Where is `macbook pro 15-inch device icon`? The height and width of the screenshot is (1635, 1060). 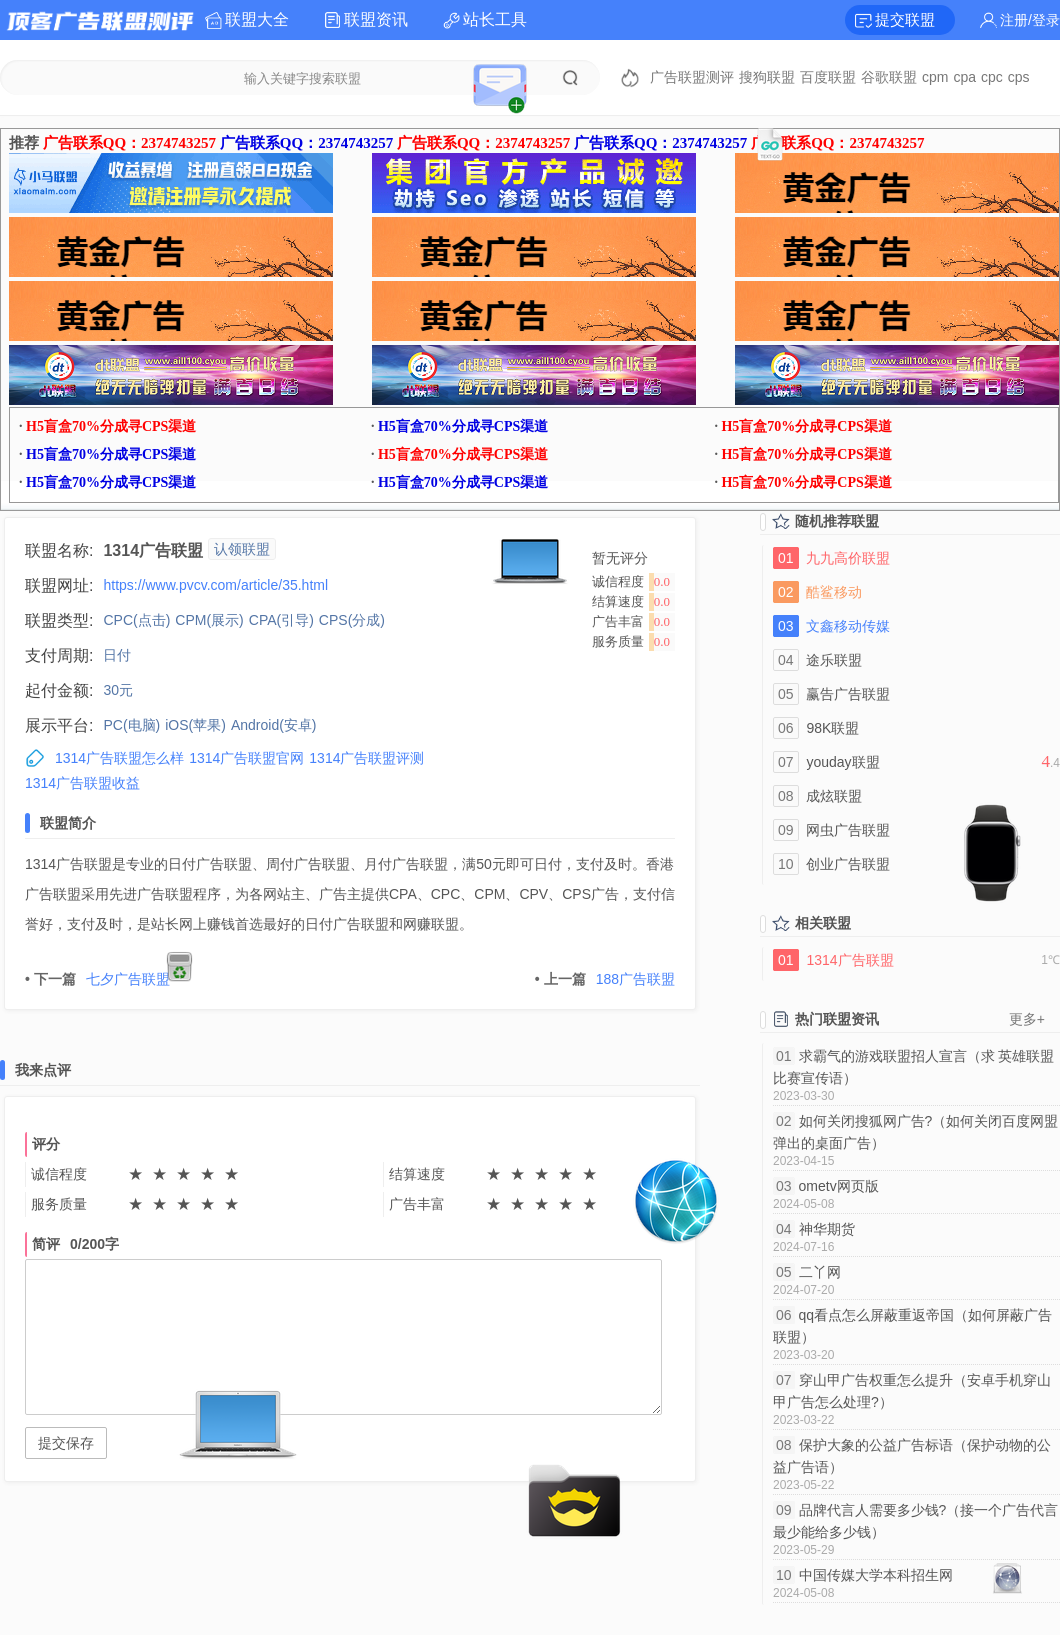
macbook pro 15-inch device icon is located at coordinates (530, 558).